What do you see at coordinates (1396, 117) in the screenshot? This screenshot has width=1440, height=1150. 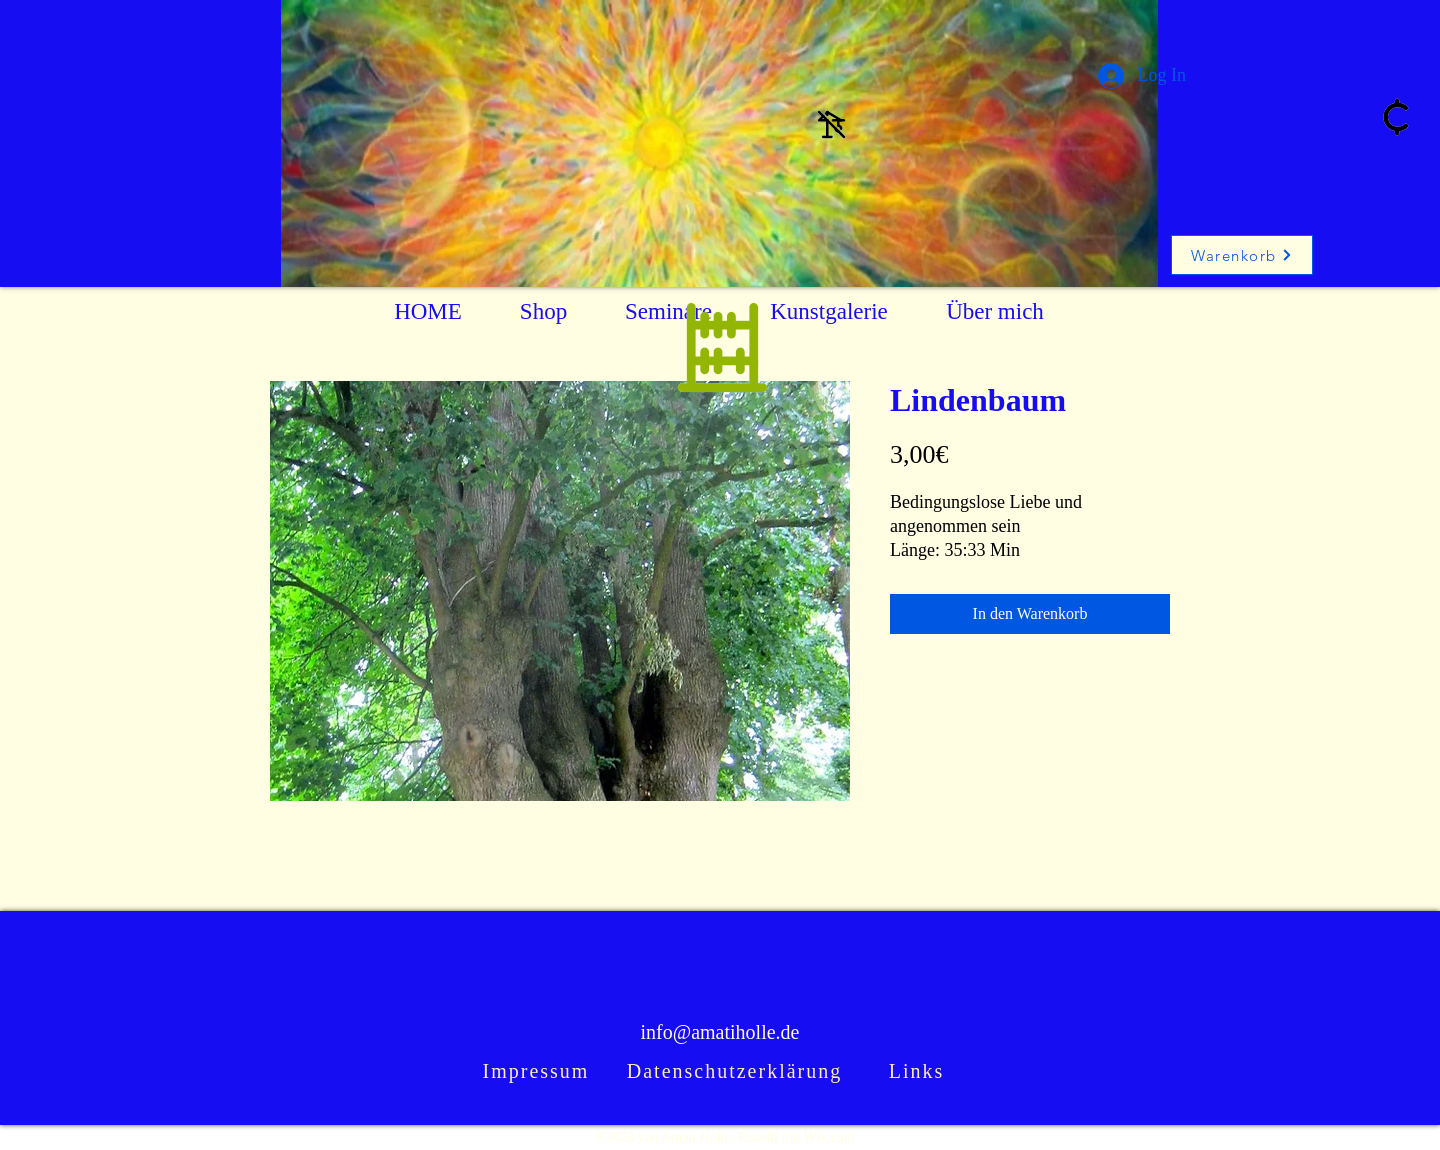 I see `indicates a price or cost in cents` at bounding box center [1396, 117].